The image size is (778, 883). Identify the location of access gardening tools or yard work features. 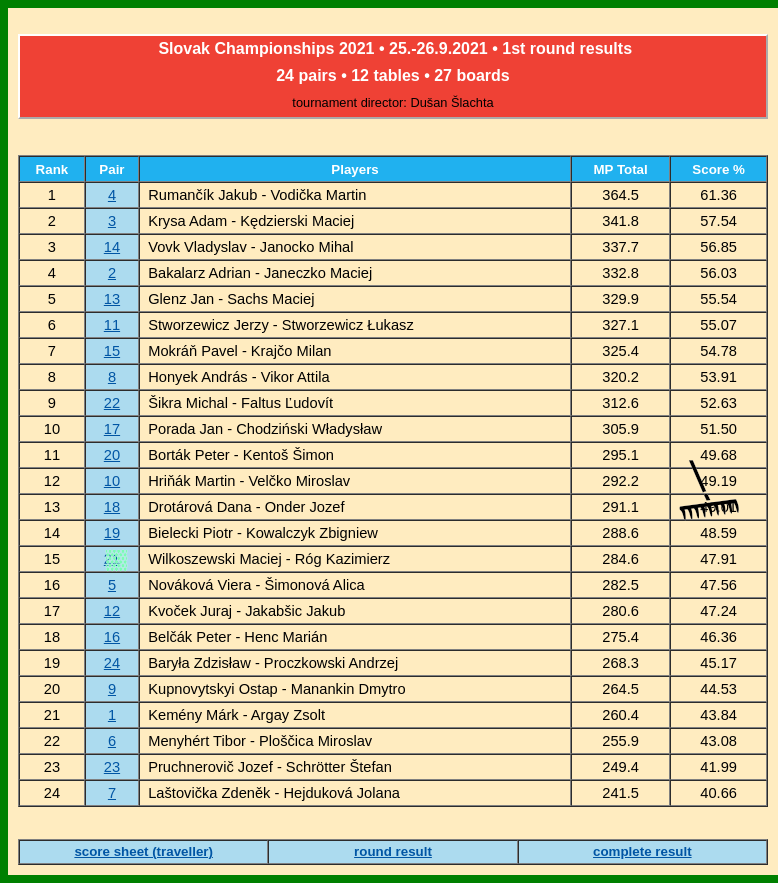
(709, 490).